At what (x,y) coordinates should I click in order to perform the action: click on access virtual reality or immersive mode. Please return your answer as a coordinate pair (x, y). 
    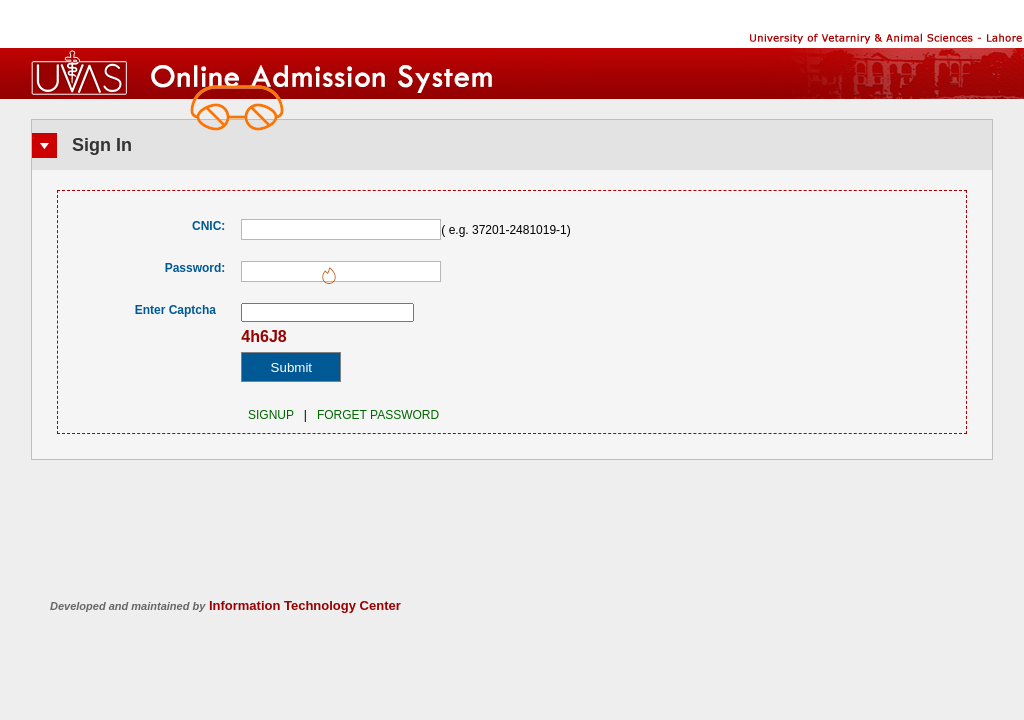
    Looking at the image, I should click on (237, 108).